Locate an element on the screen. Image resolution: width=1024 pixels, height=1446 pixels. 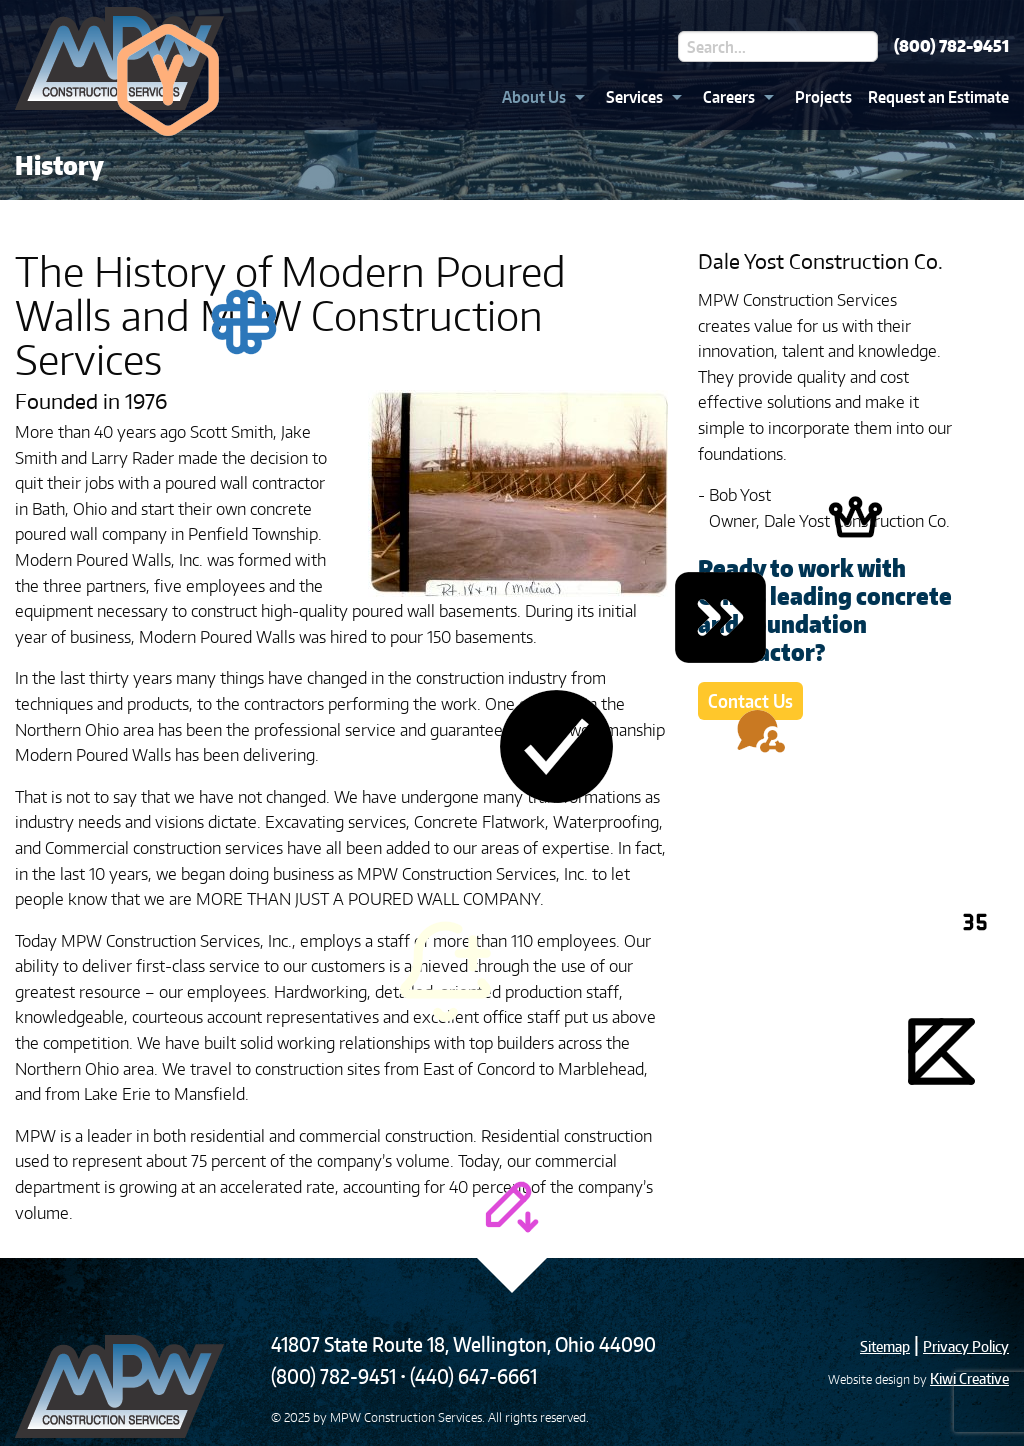
skip forward or advance to next item is located at coordinates (720, 617).